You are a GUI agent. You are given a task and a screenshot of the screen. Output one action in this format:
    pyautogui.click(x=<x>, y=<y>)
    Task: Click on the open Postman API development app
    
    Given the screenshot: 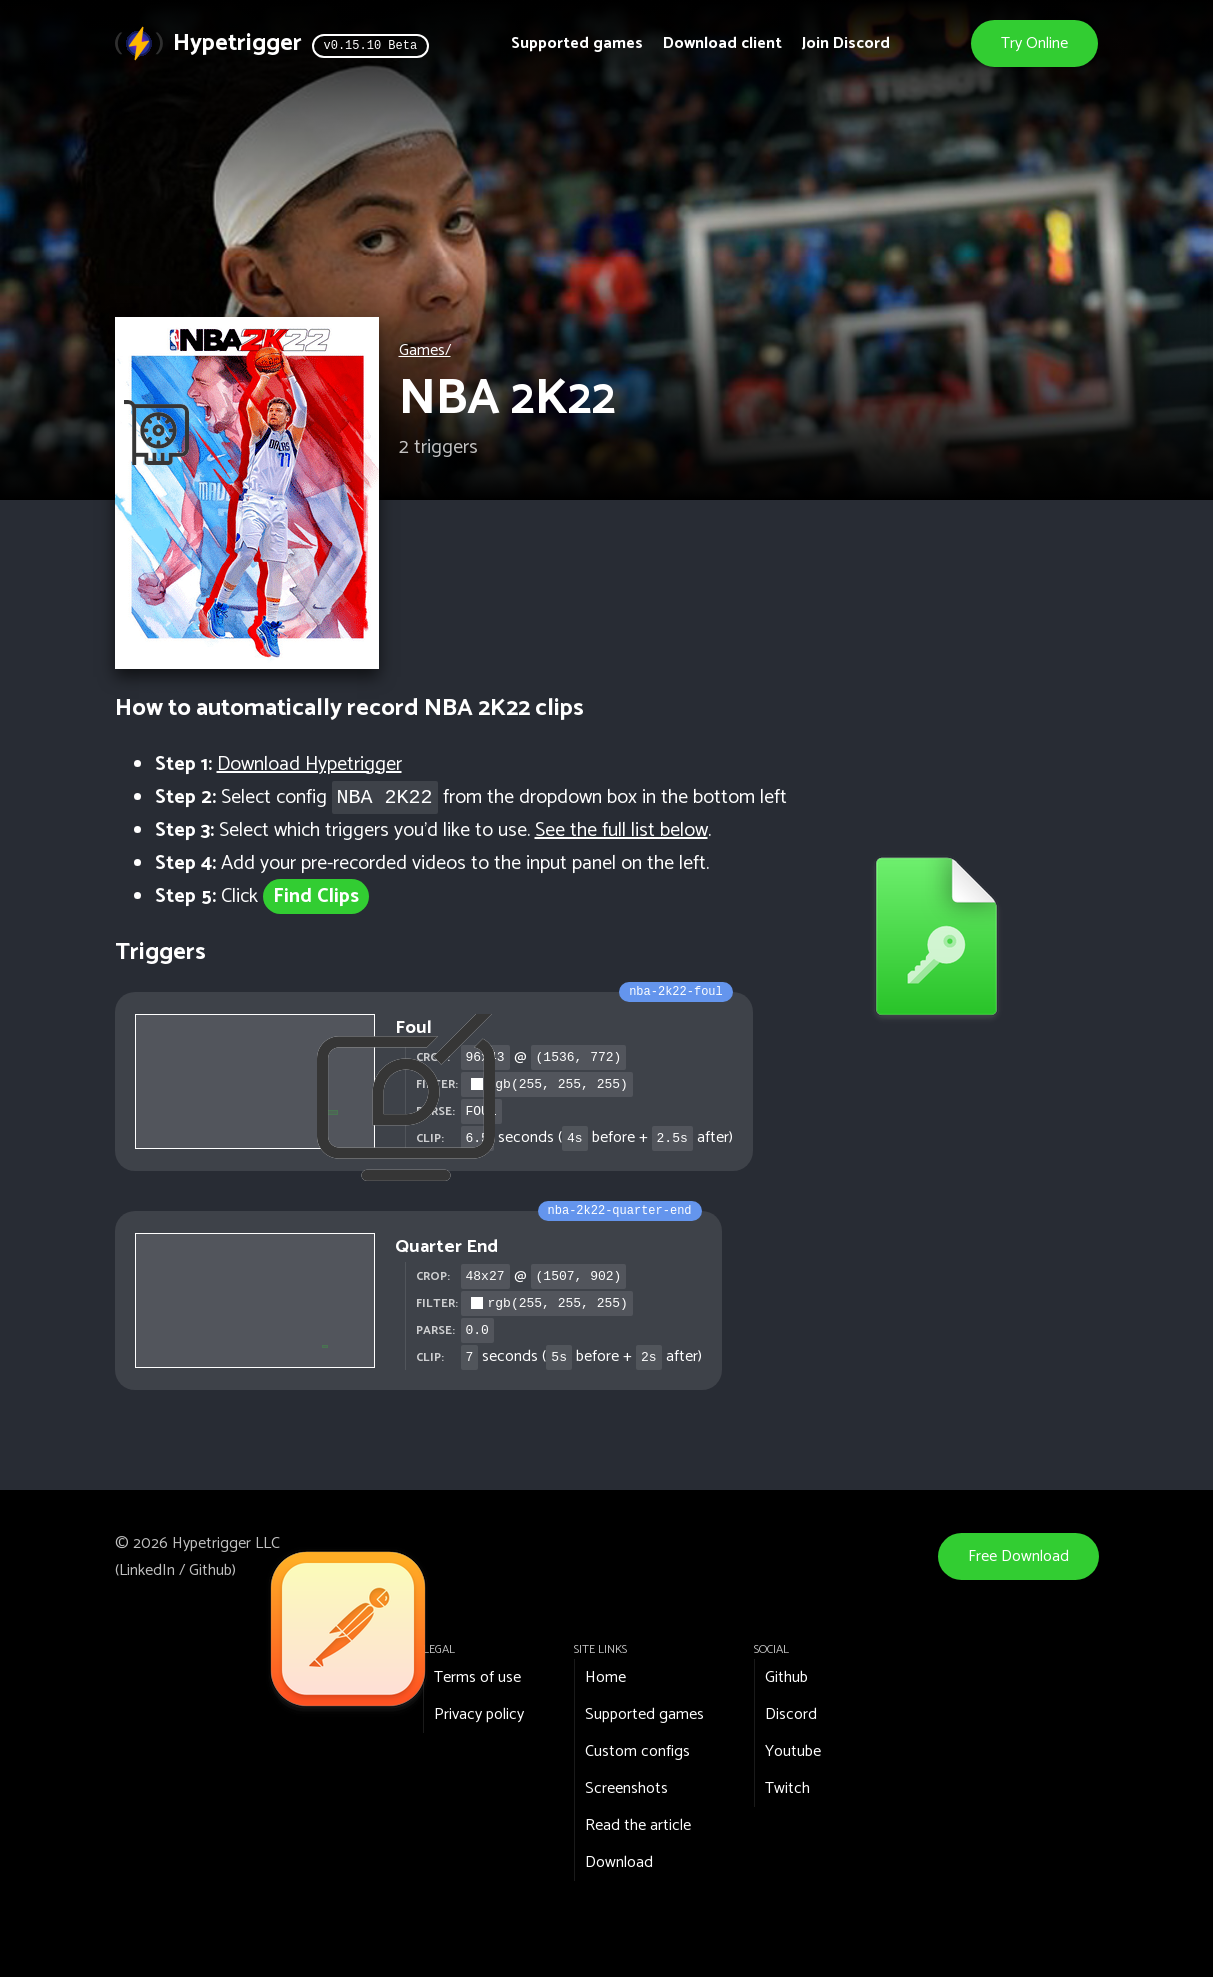 What is the action you would take?
    pyautogui.click(x=348, y=1629)
    